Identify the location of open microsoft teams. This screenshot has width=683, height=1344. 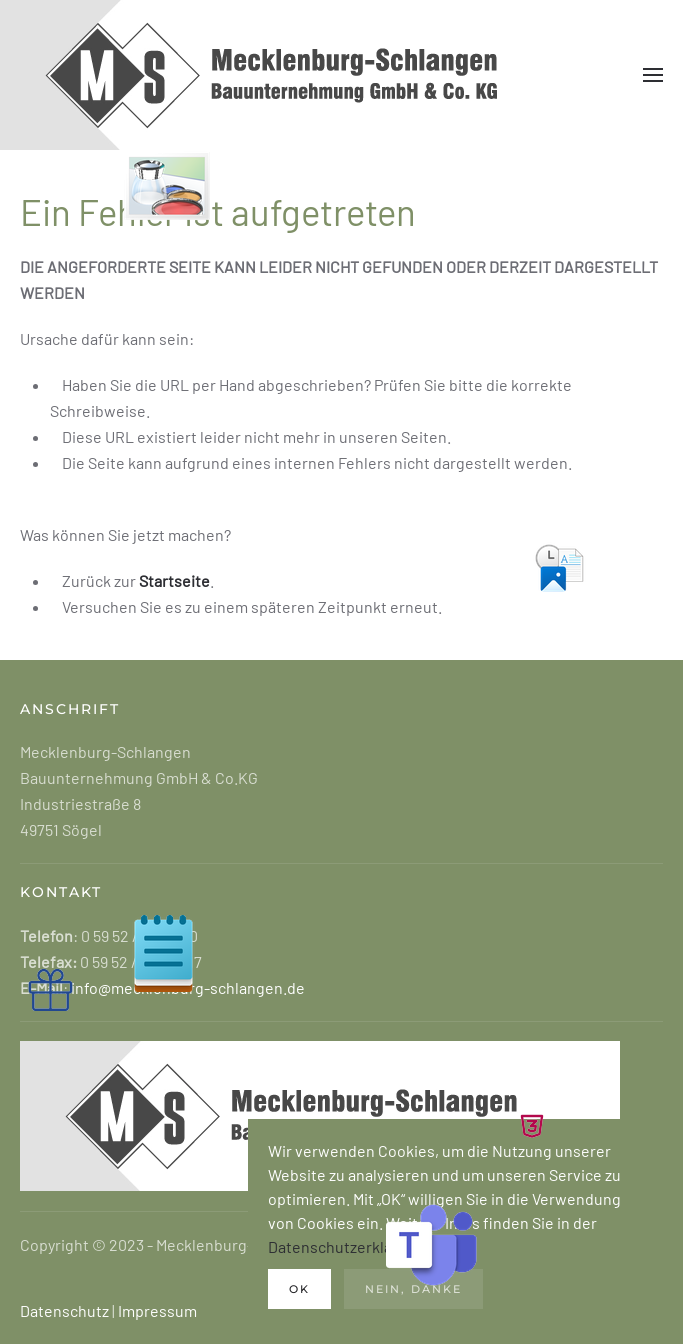
(432, 1245).